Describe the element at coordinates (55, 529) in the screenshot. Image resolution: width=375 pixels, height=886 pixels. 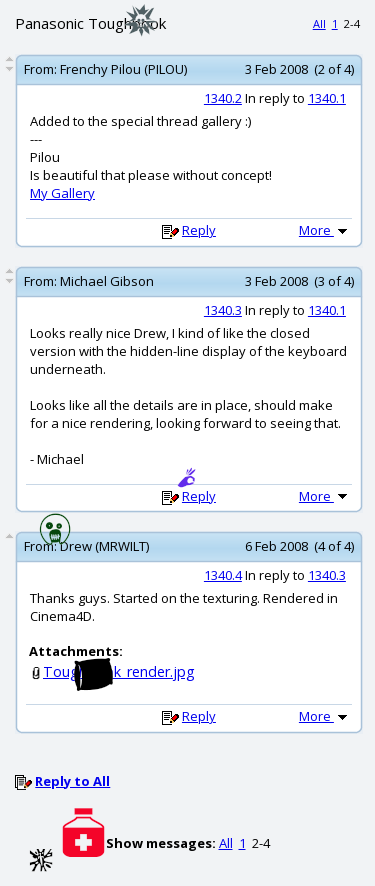
I see `the mighty boosh comedy series logo or fan content` at that location.